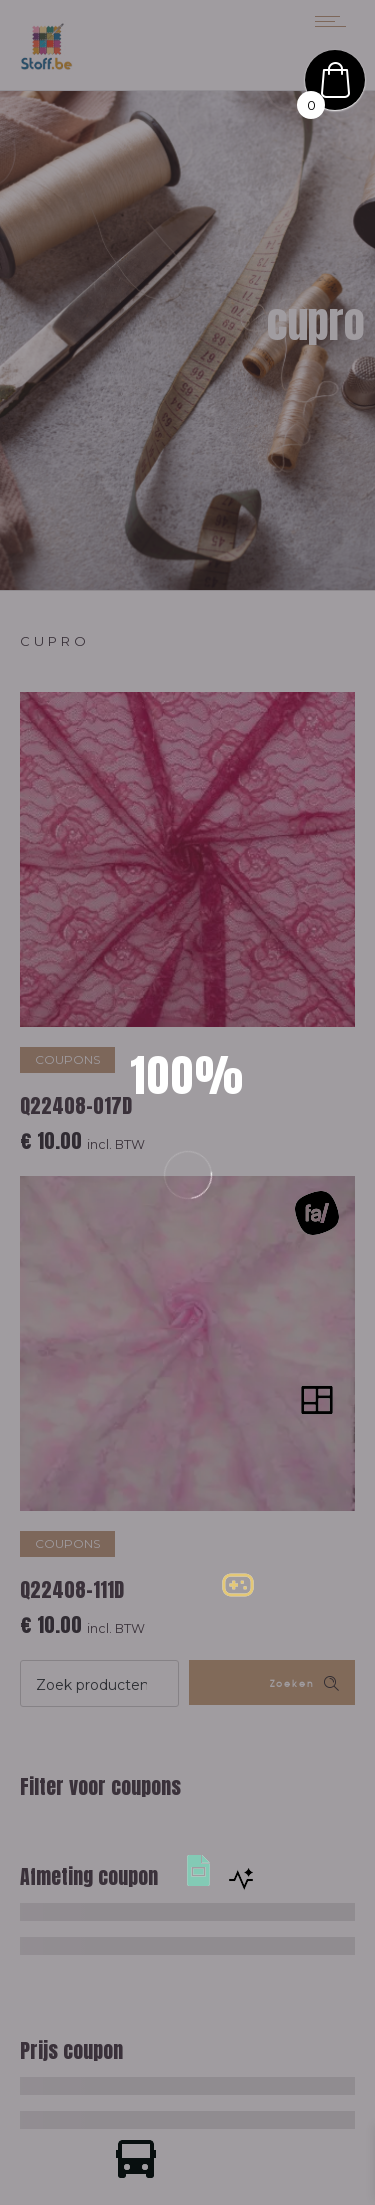  Describe the element at coordinates (238, 1585) in the screenshot. I see `open gaming or games section` at that location.